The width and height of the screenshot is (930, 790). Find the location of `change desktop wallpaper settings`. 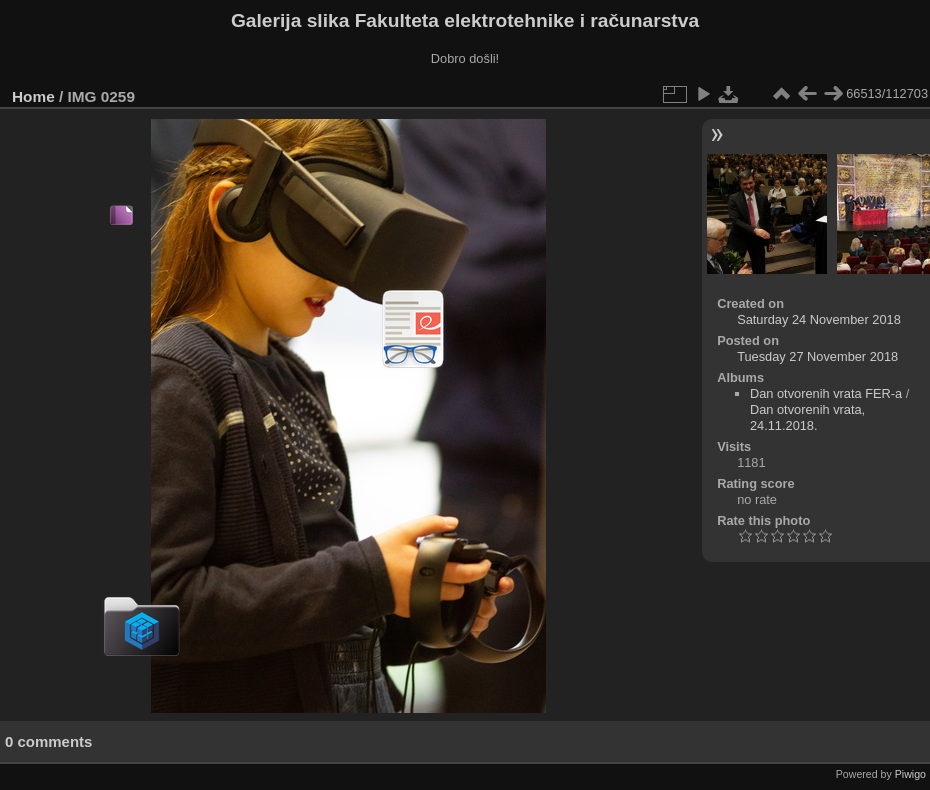

change desktop wallpaper settings is located at coordinates (121, 214).